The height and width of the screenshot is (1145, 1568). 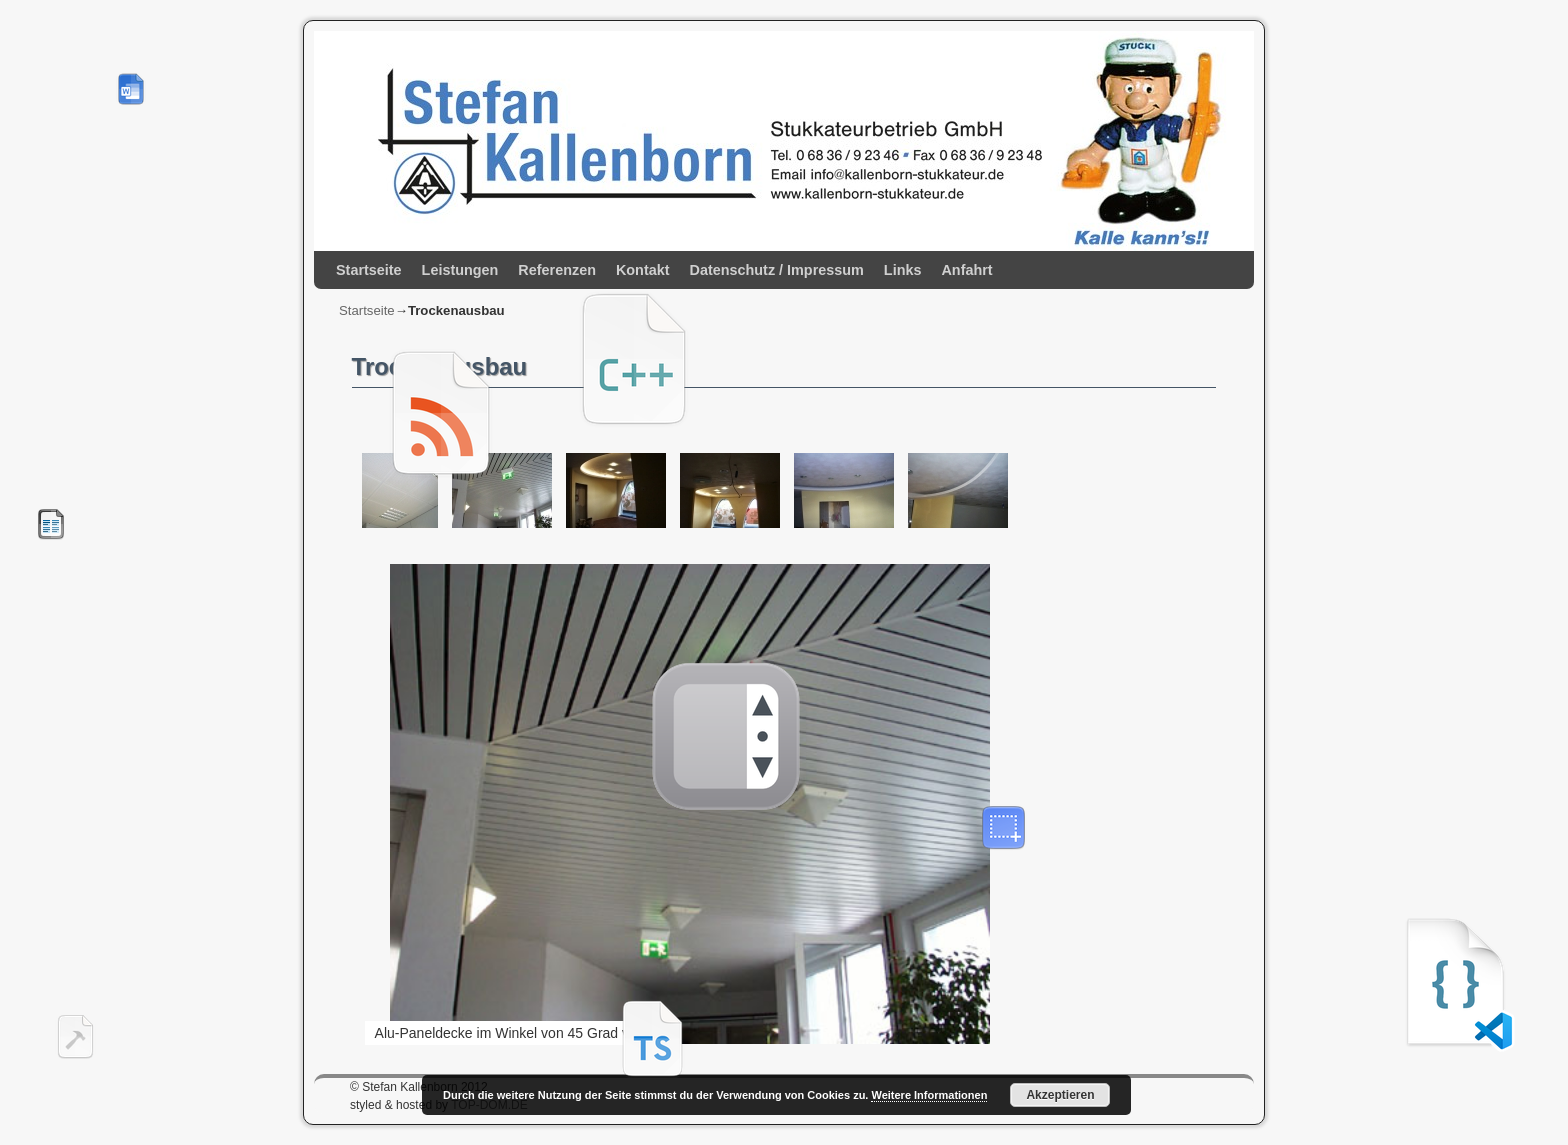 What do you see at coordinates (441, 413) in the screenshot?
I see `an RSS feed file or subscription document` at bounding box center [441, 413].